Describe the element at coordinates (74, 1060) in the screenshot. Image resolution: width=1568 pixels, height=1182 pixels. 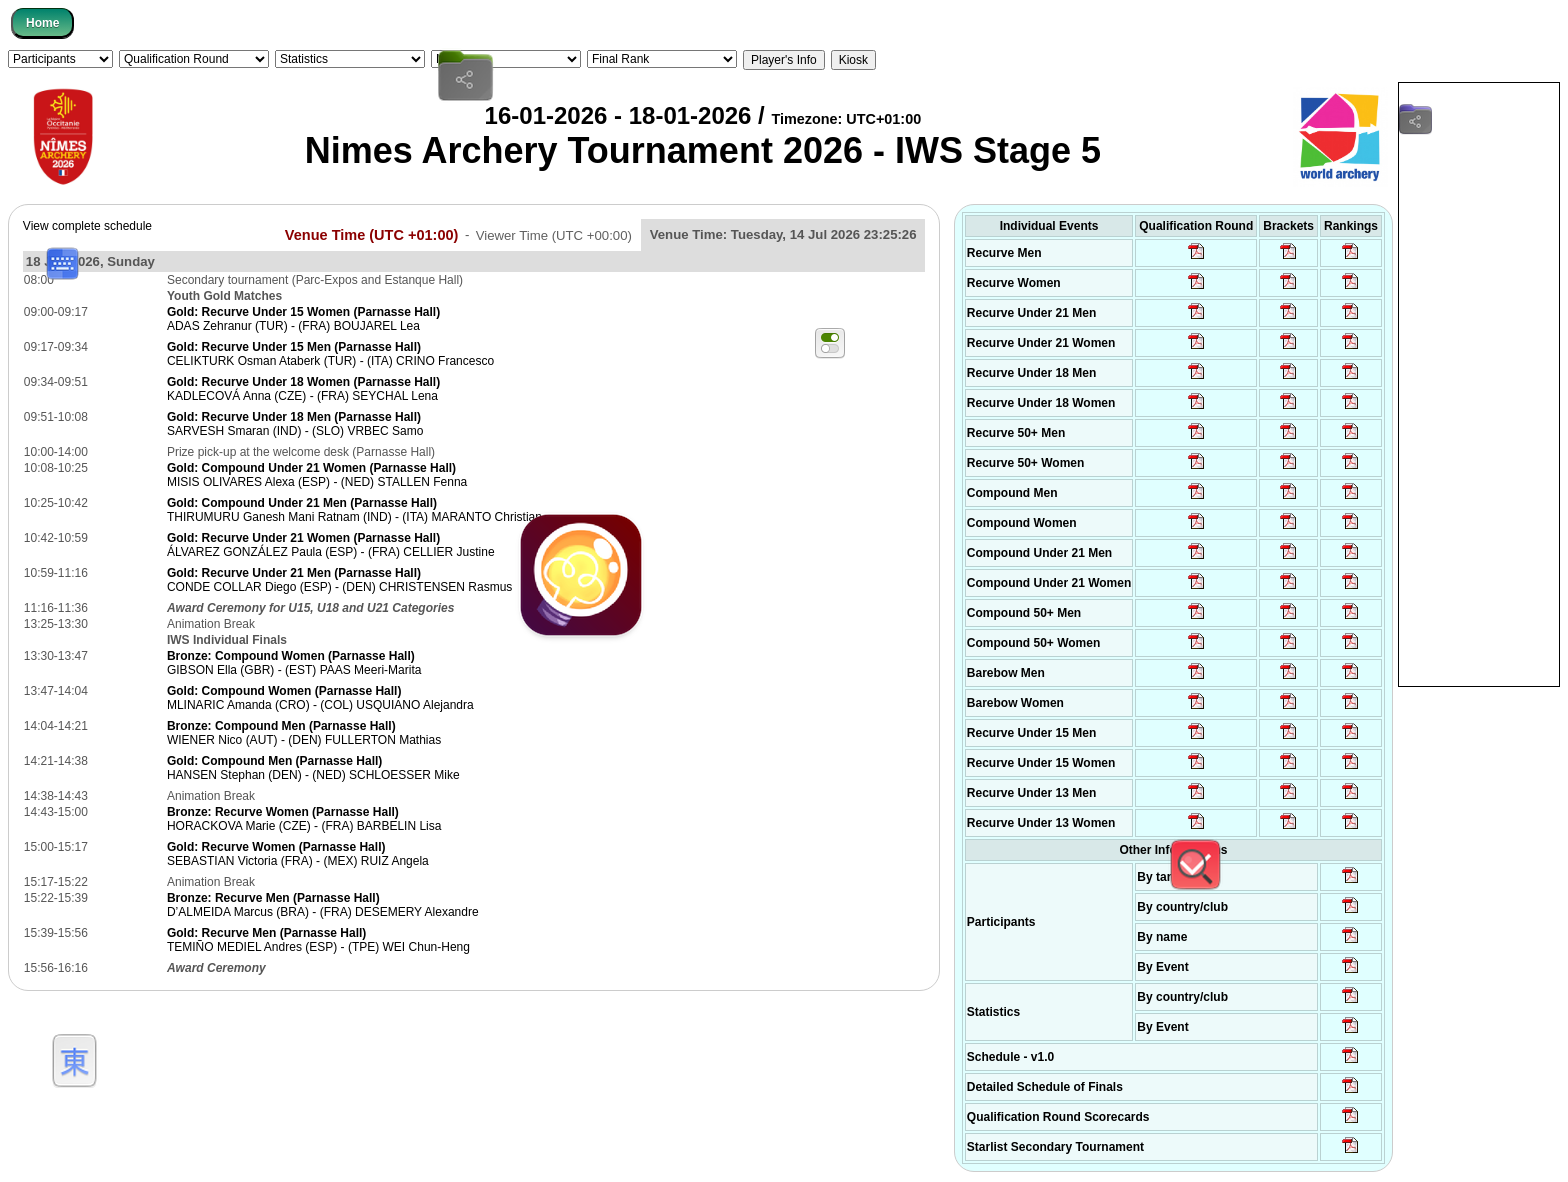
I see `launch gnome mahjongg game` at that location.